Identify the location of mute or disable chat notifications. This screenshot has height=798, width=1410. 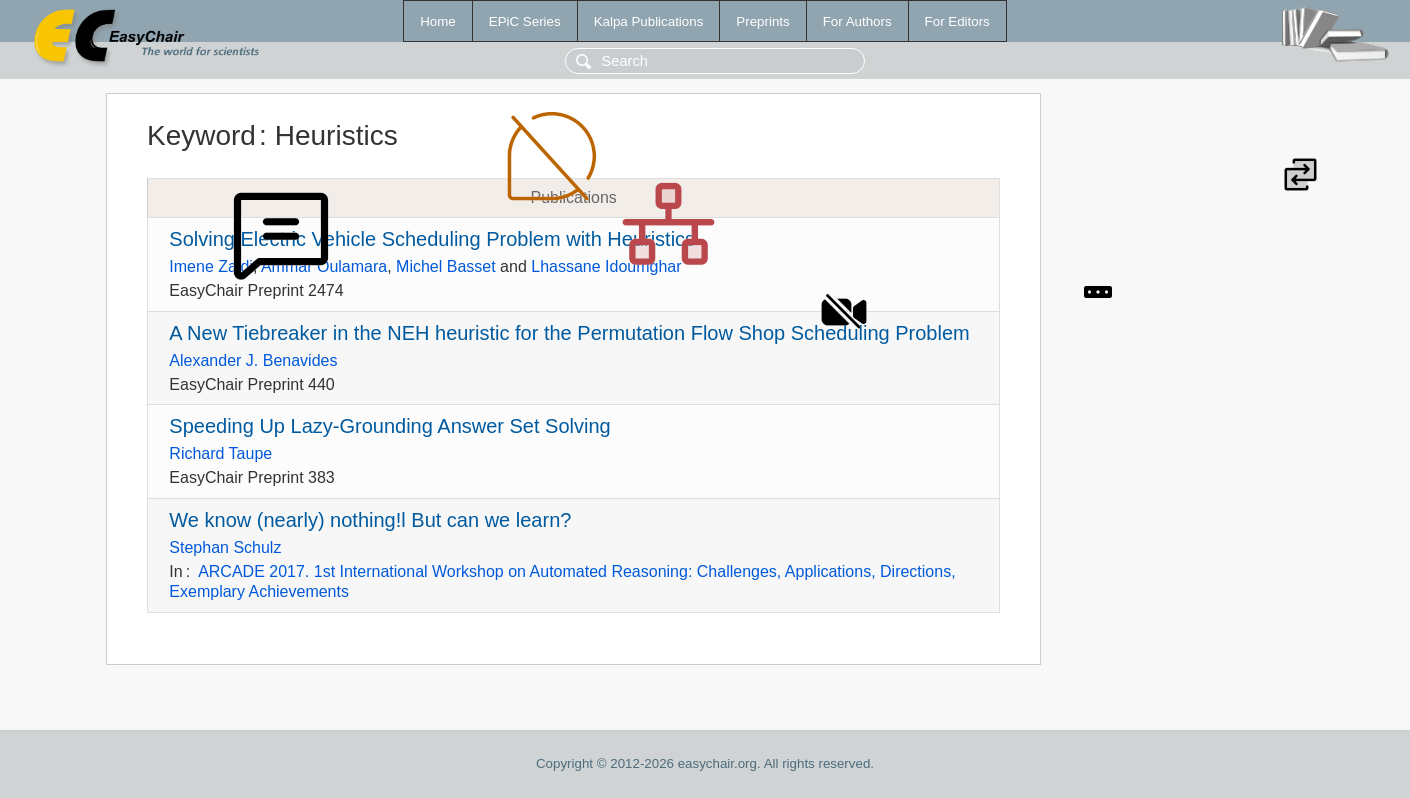
(550, 158).